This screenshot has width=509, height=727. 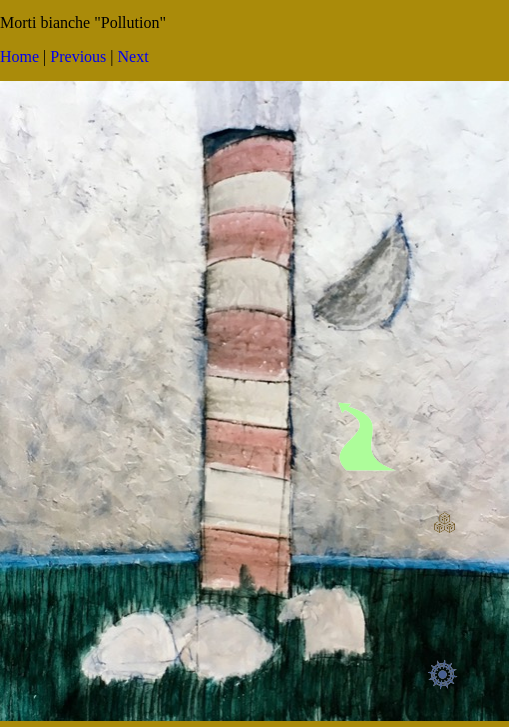 What do you see at coordinates (444, 522) in the screenshot?
I see `access 3D modeling or building tools` at bounding box center [444, 522].